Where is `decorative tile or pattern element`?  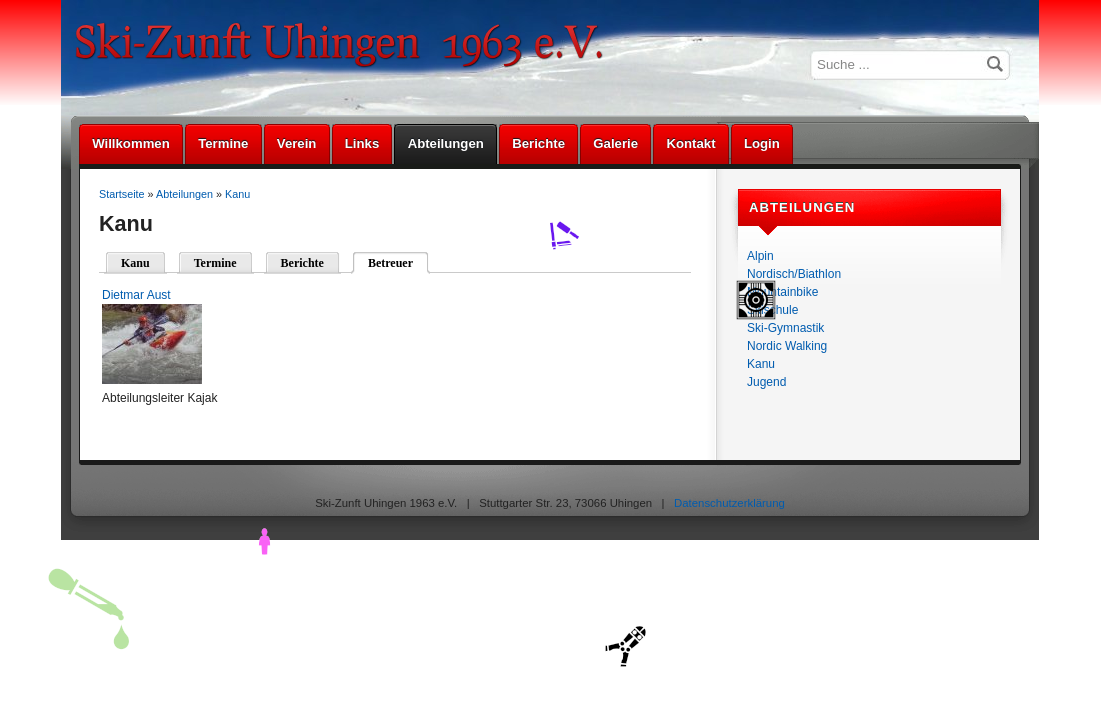 decorative tile or pattern element is located at coordinates (756, 300).